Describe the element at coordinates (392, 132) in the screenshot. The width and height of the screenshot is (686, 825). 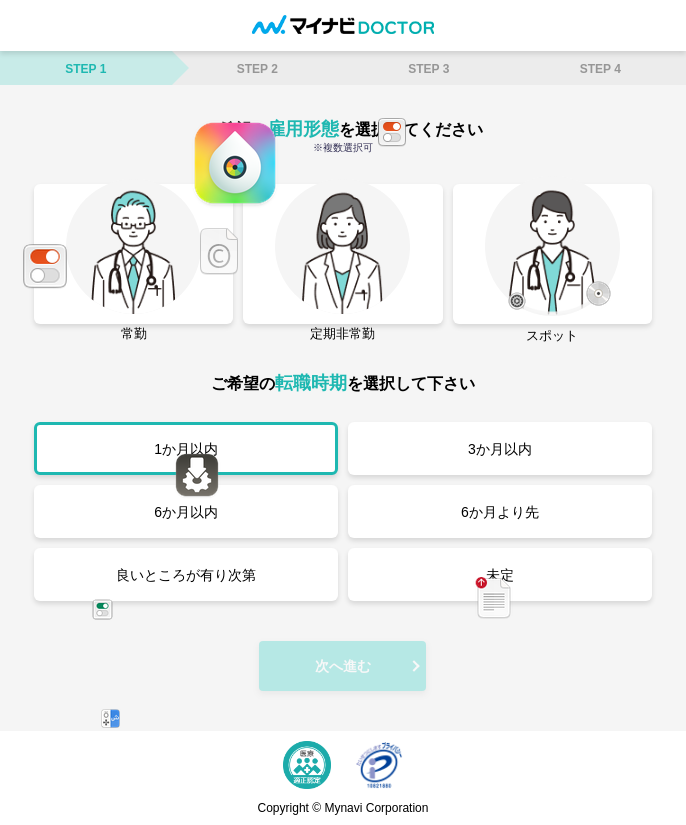
I see `open gnome tweaks settings` at that location.